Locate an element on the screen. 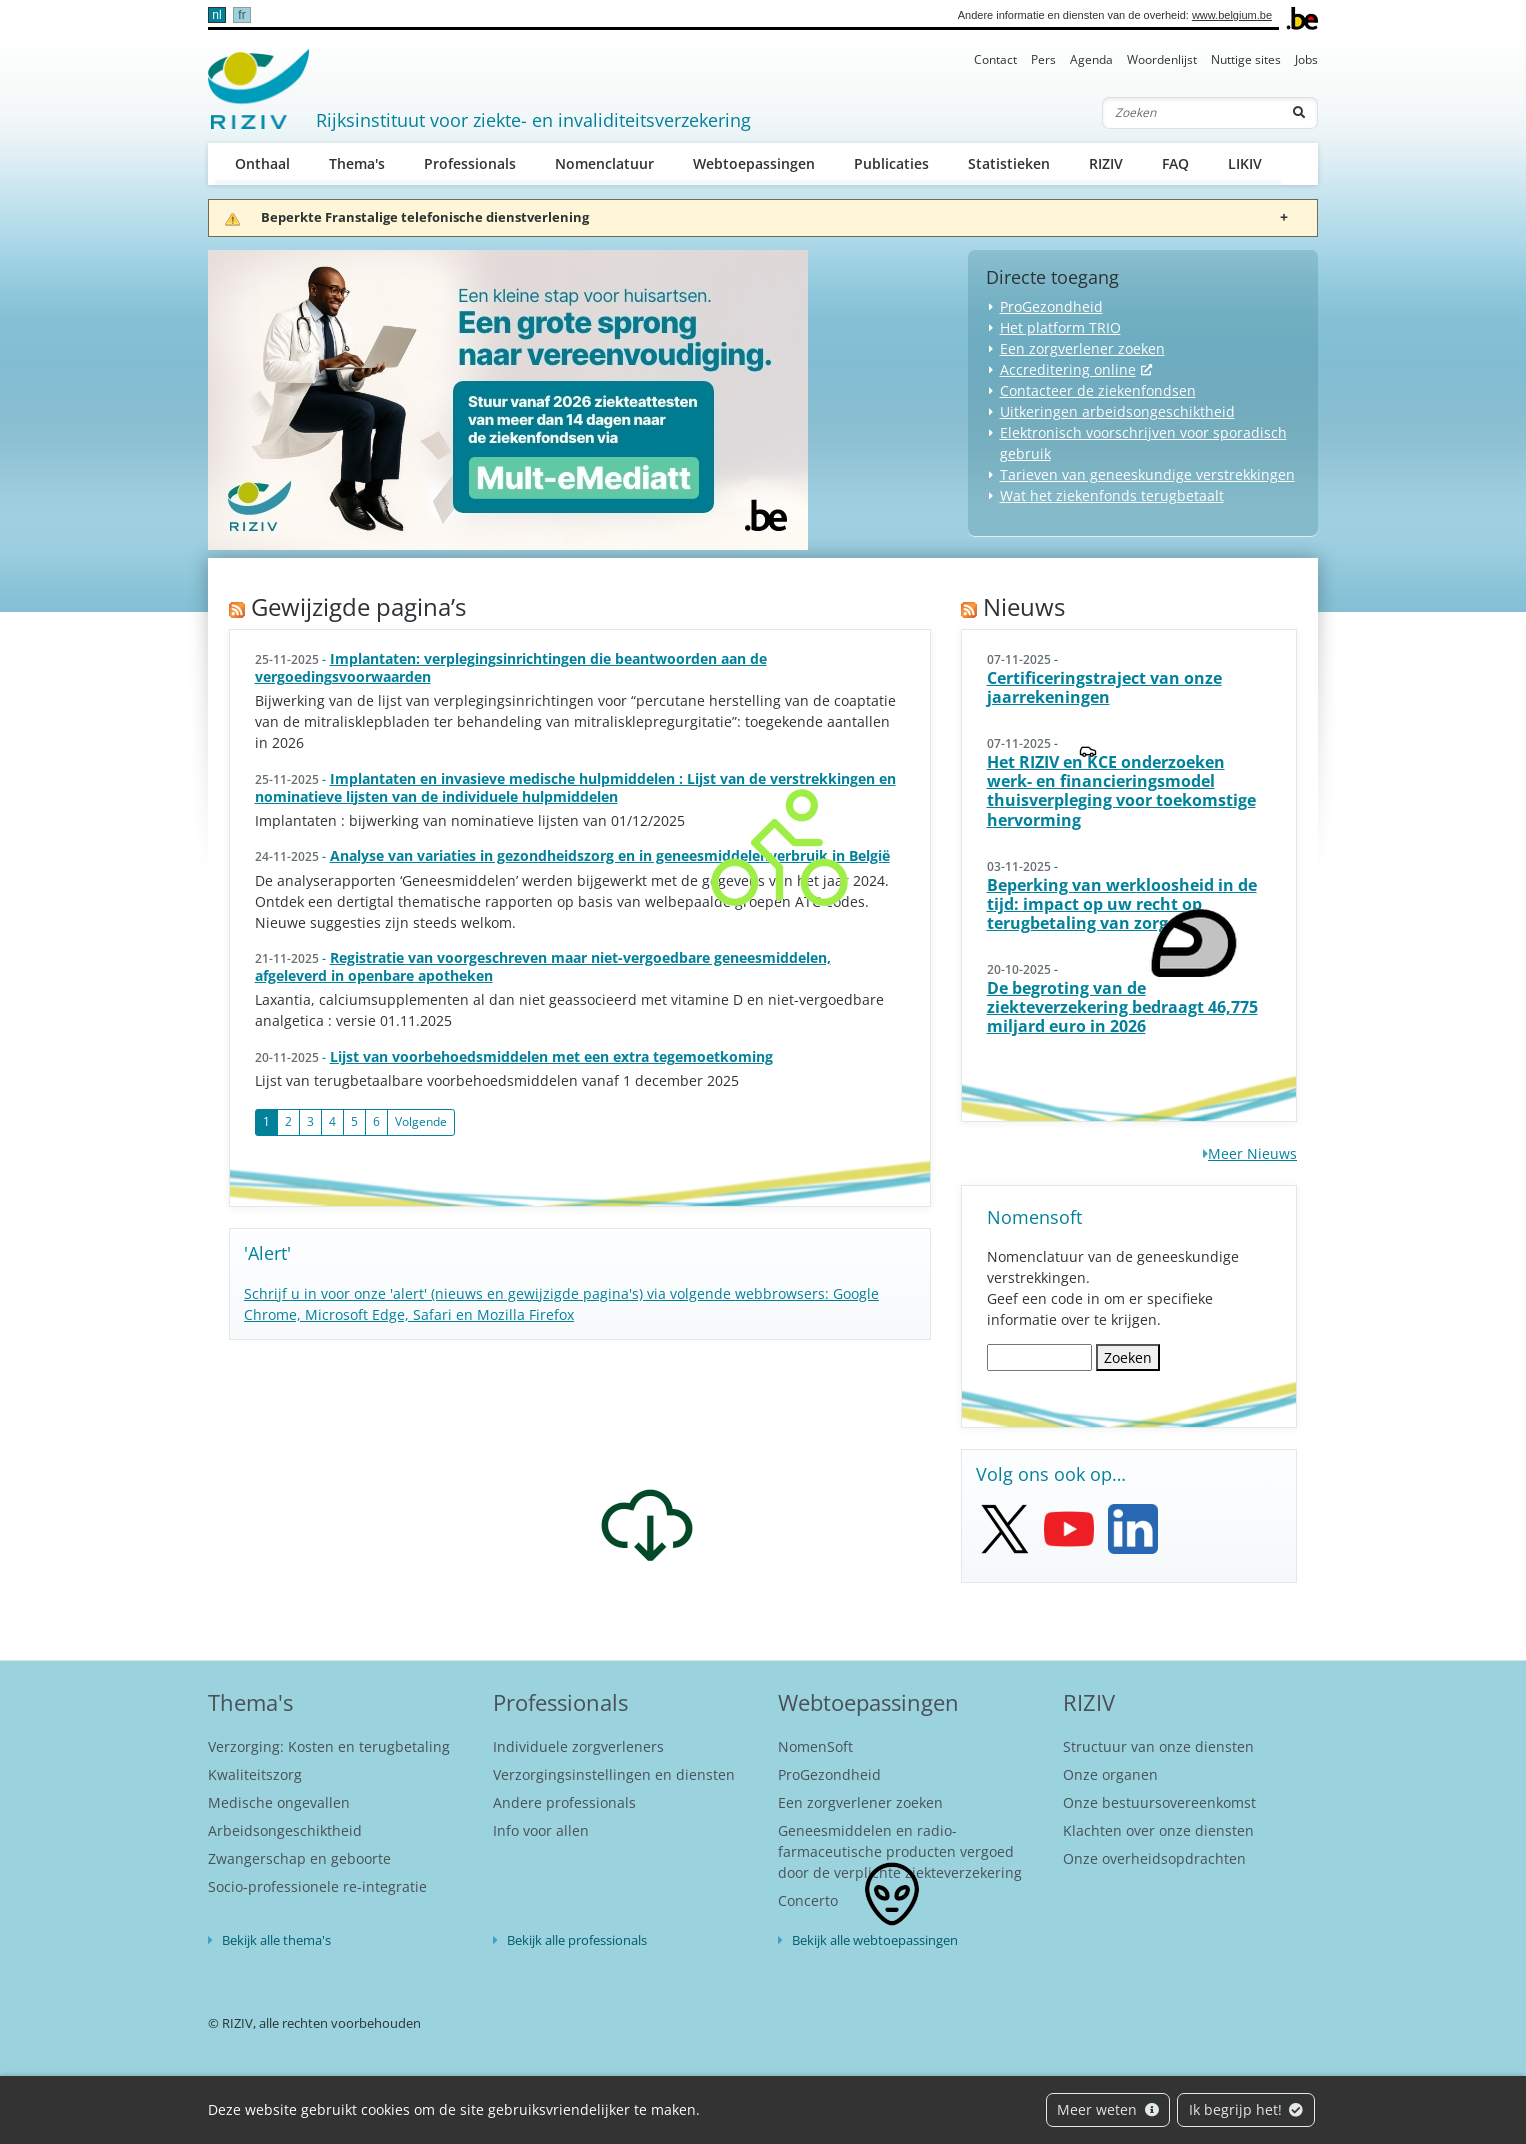  access vehicle or driving settings is located at coordinates (1088, 751).